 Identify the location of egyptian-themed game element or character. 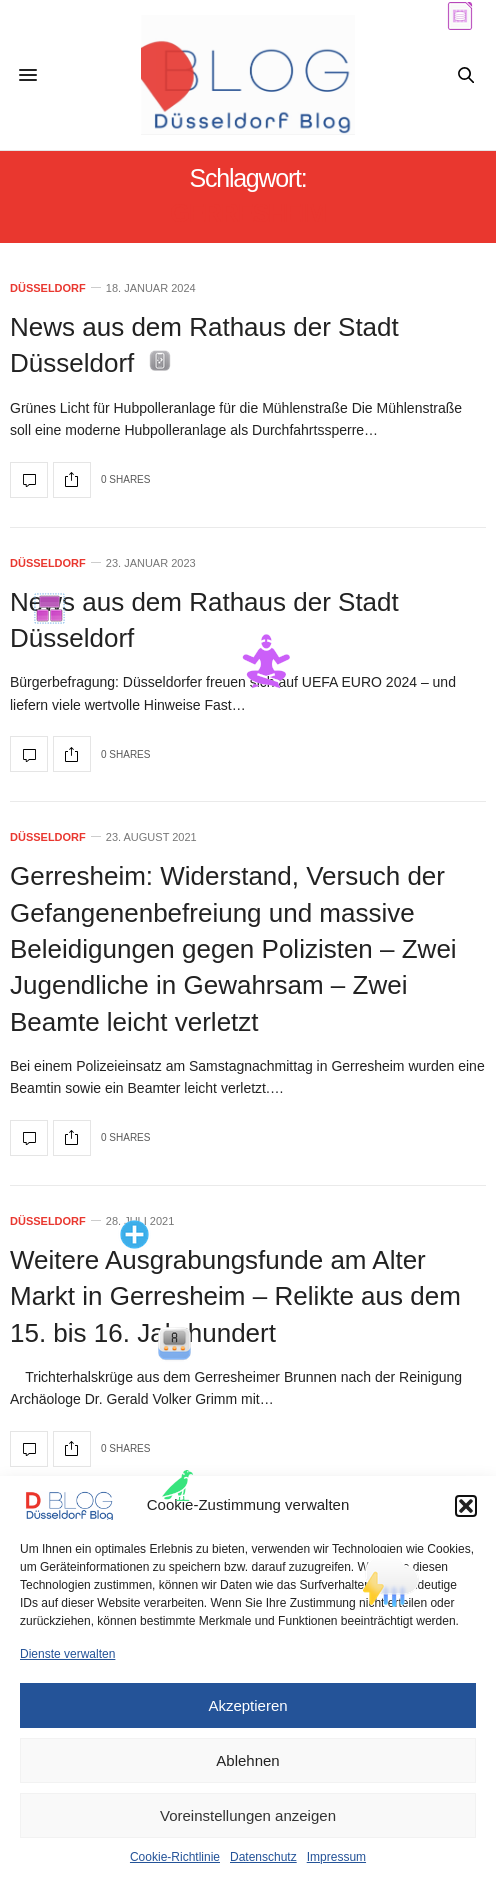
(177, 1485).